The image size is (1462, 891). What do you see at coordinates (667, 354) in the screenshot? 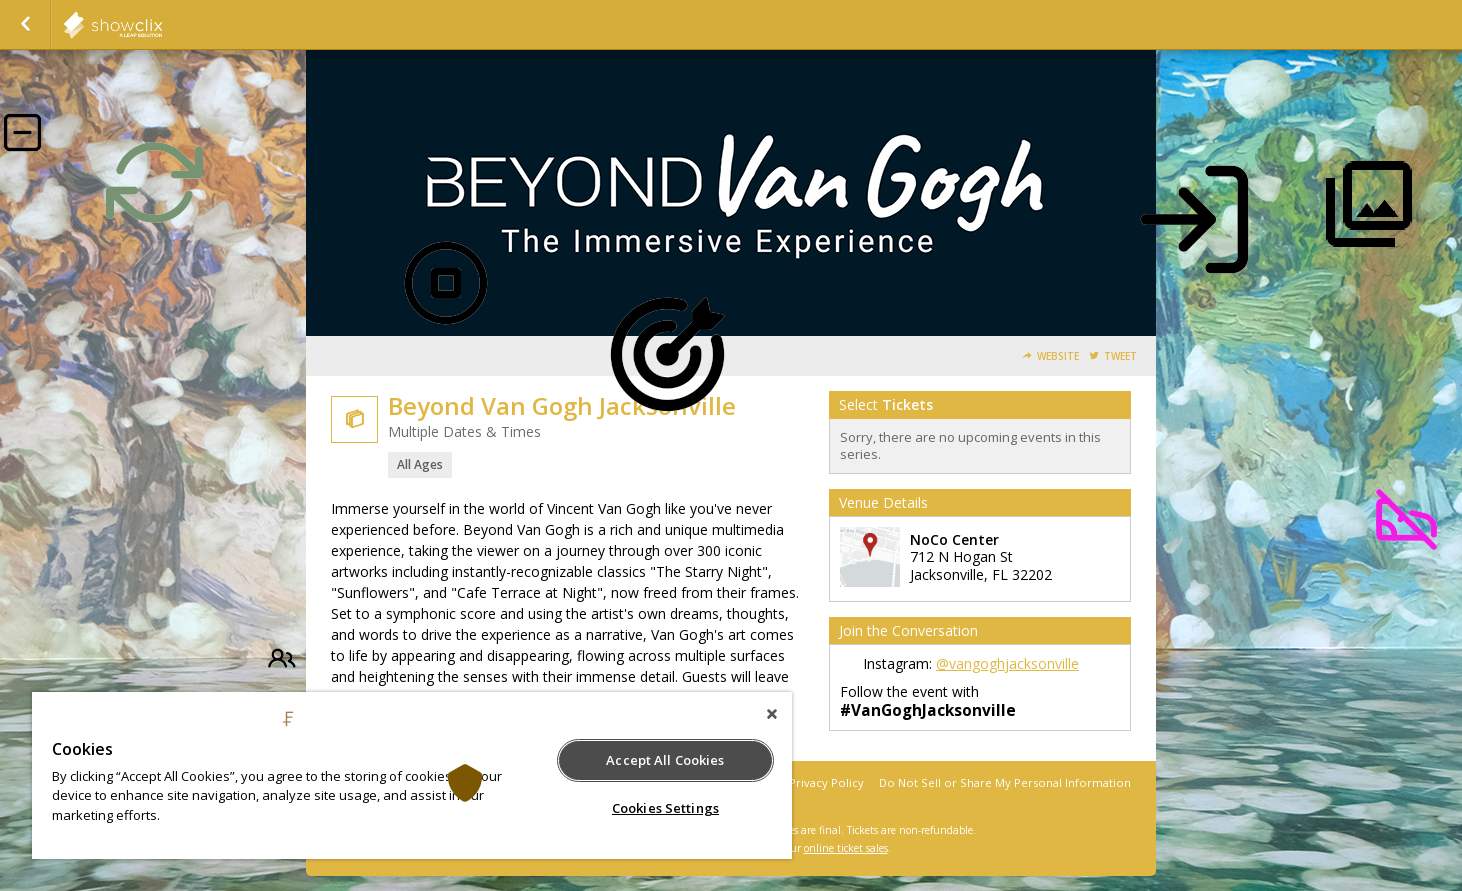
I see `view project goals or milestones` at bounding box center [667, 354].